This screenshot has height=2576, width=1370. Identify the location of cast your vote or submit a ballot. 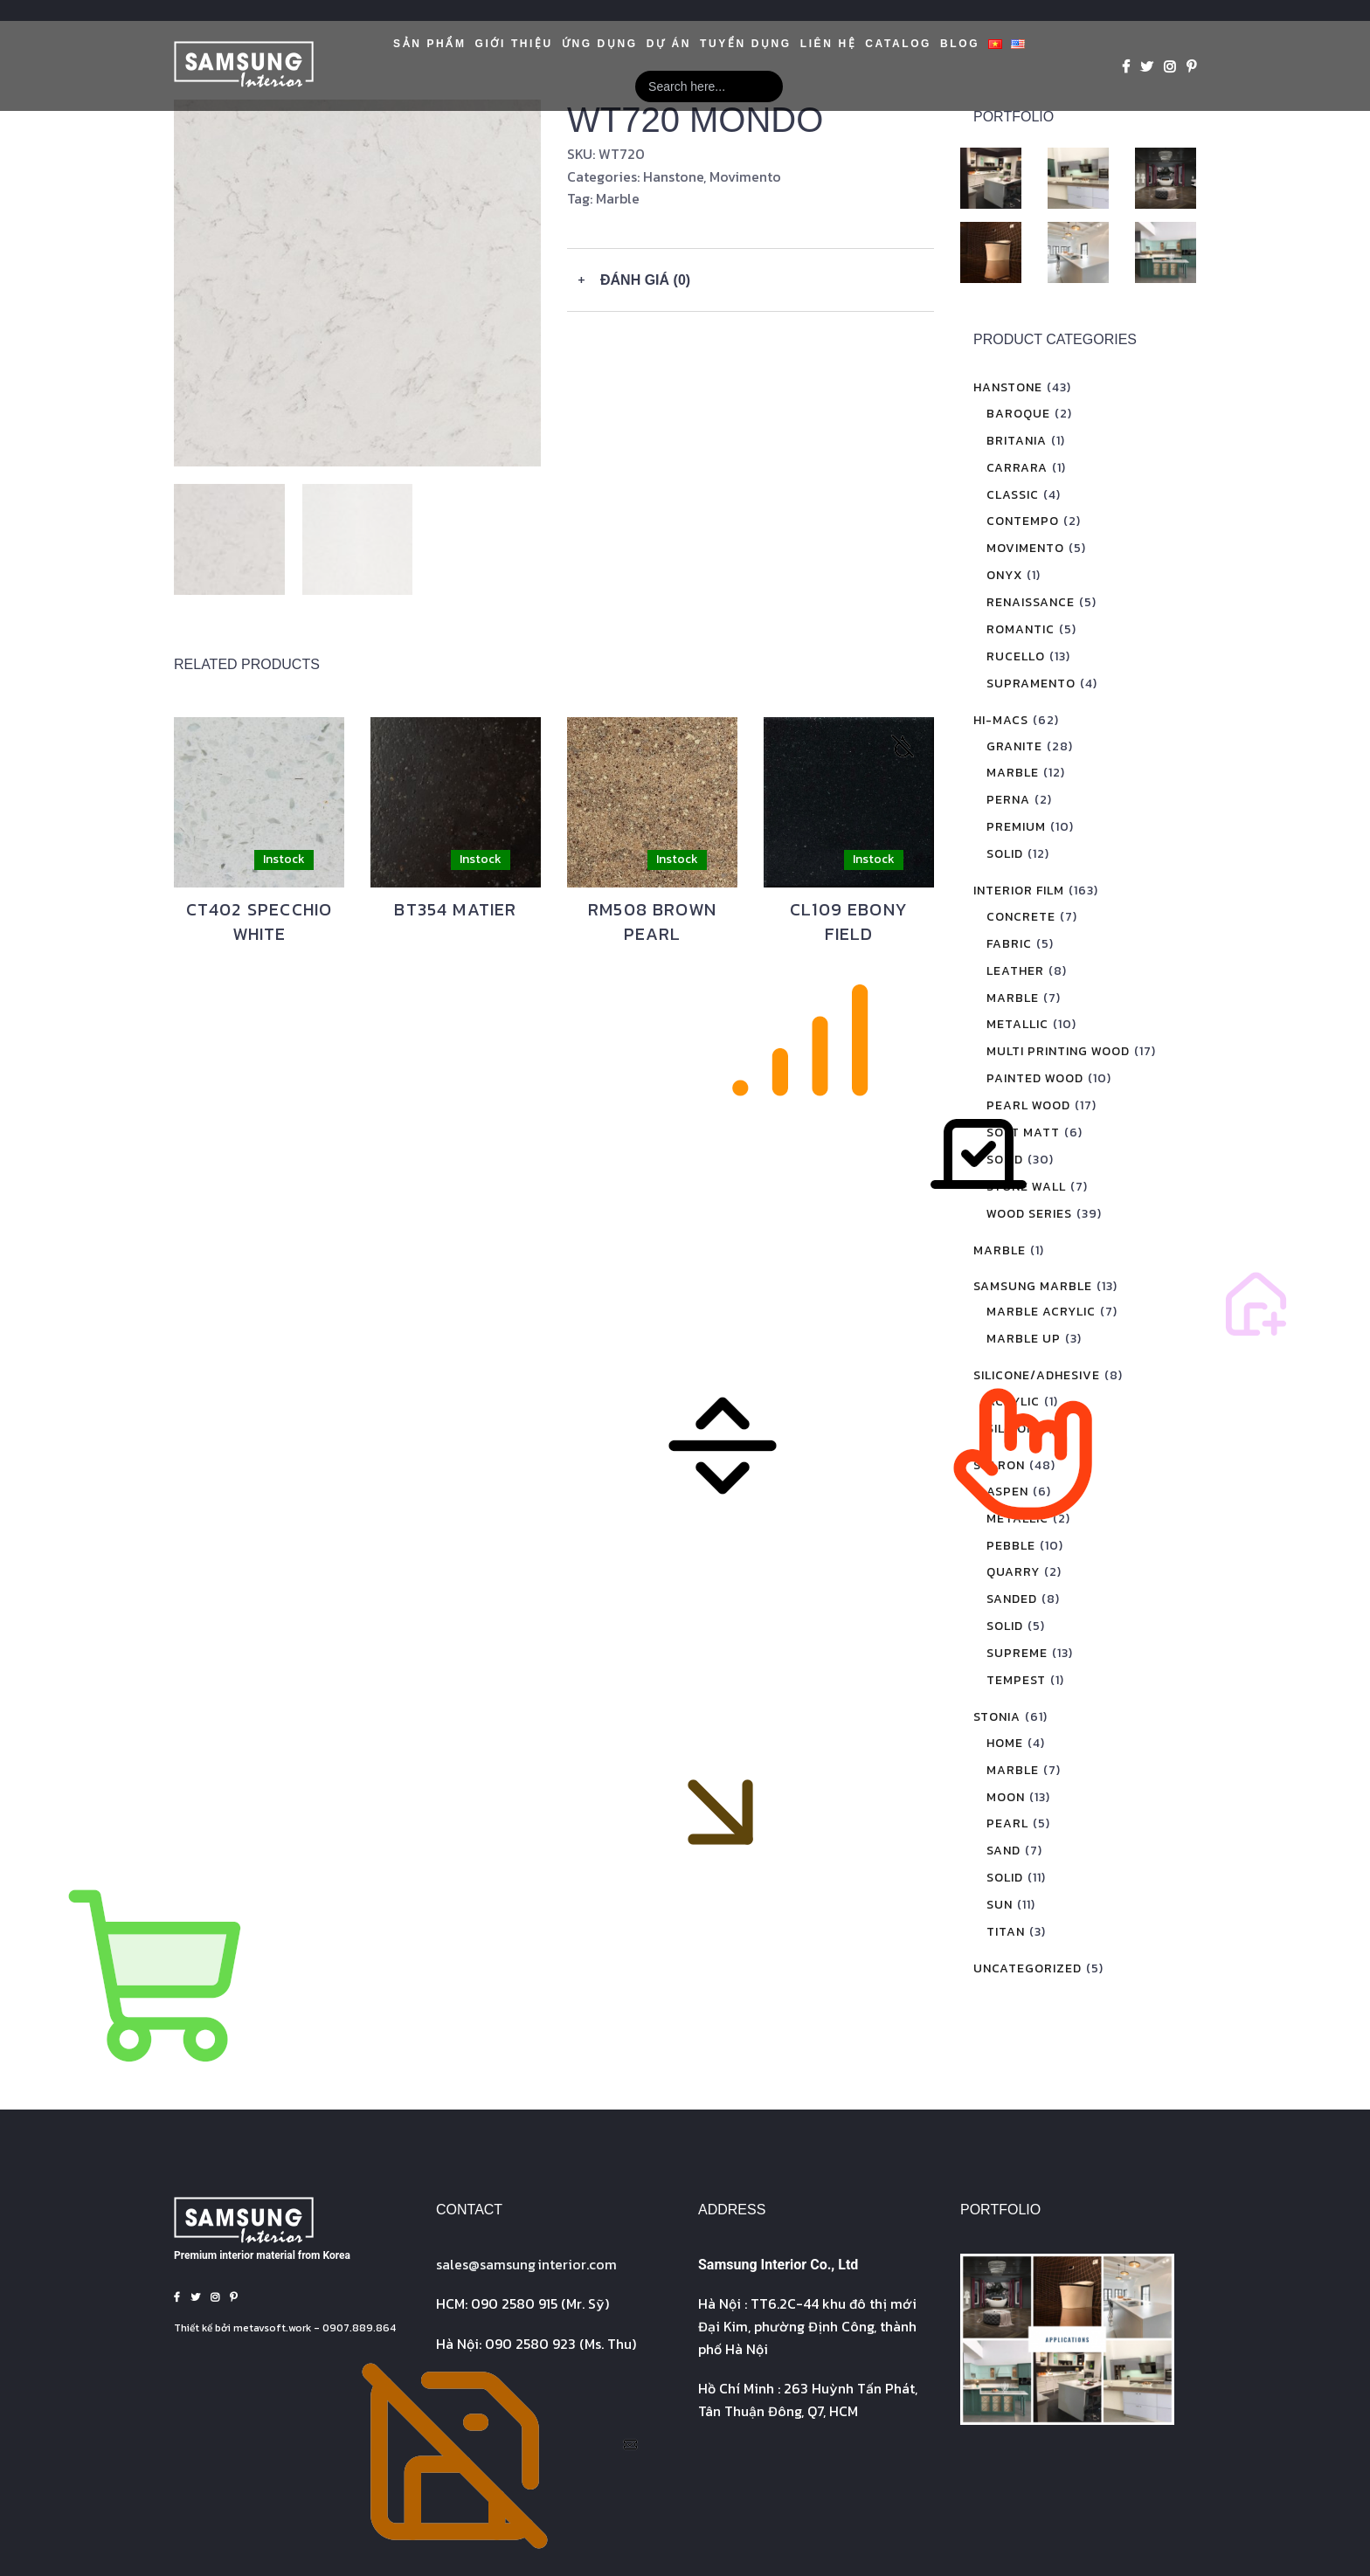
(979, 1154).